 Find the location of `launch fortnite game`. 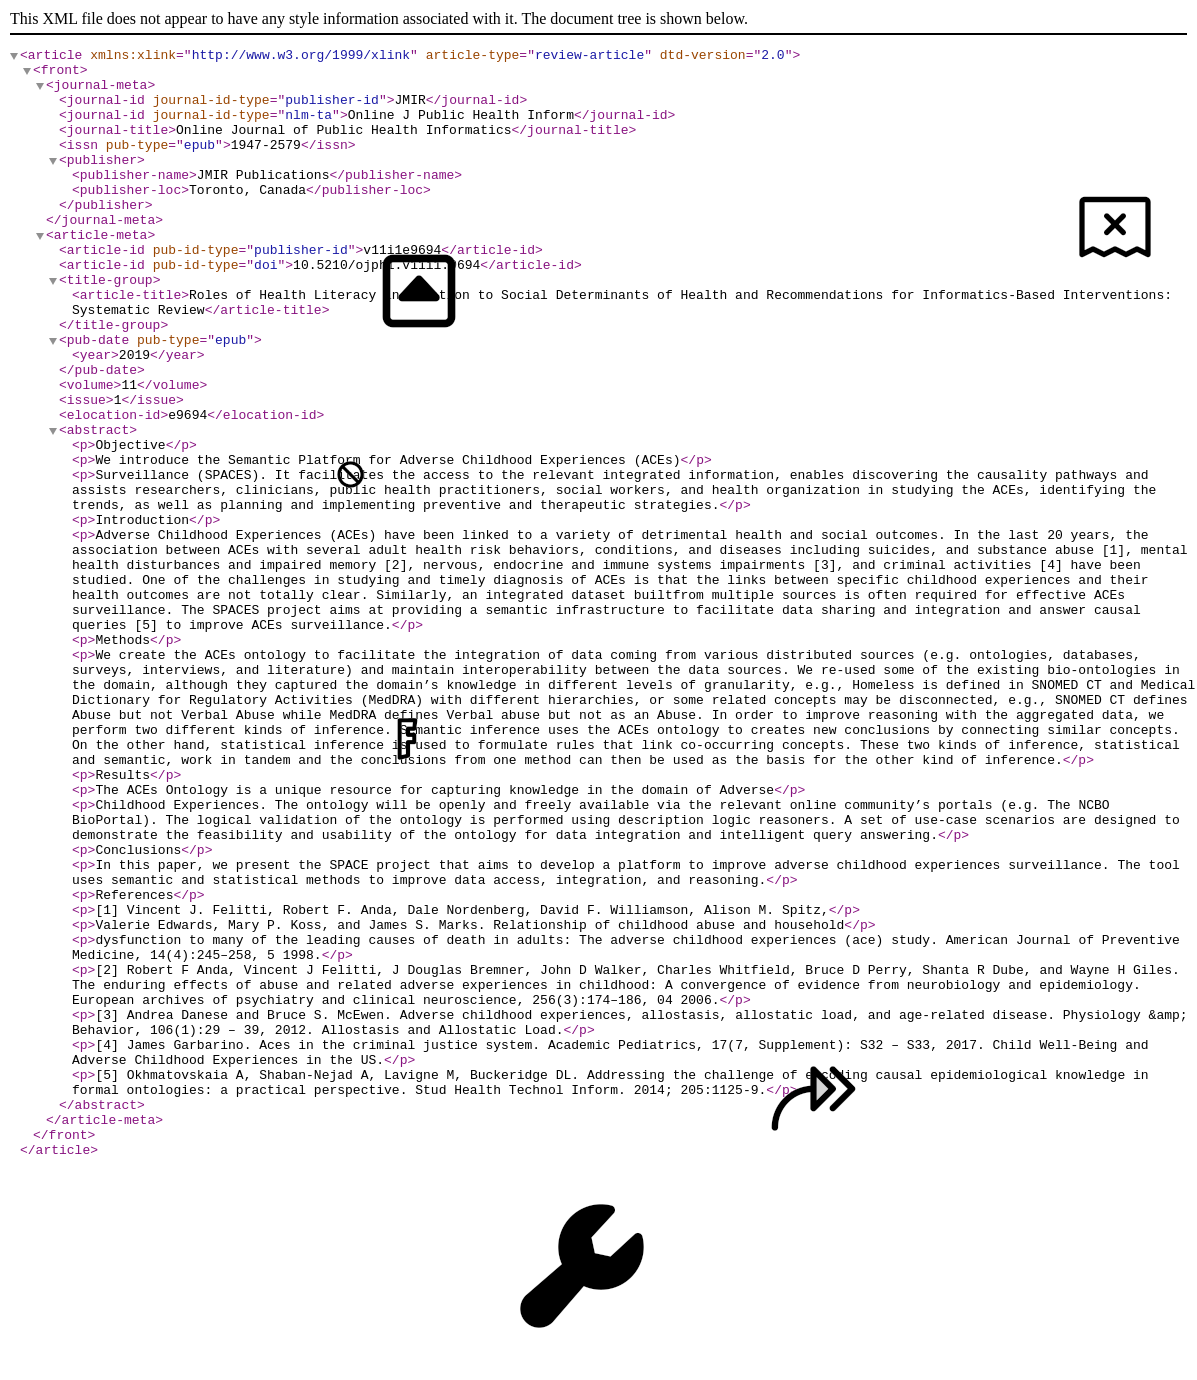

launch fortnite game is located at coordinates (408, 739).